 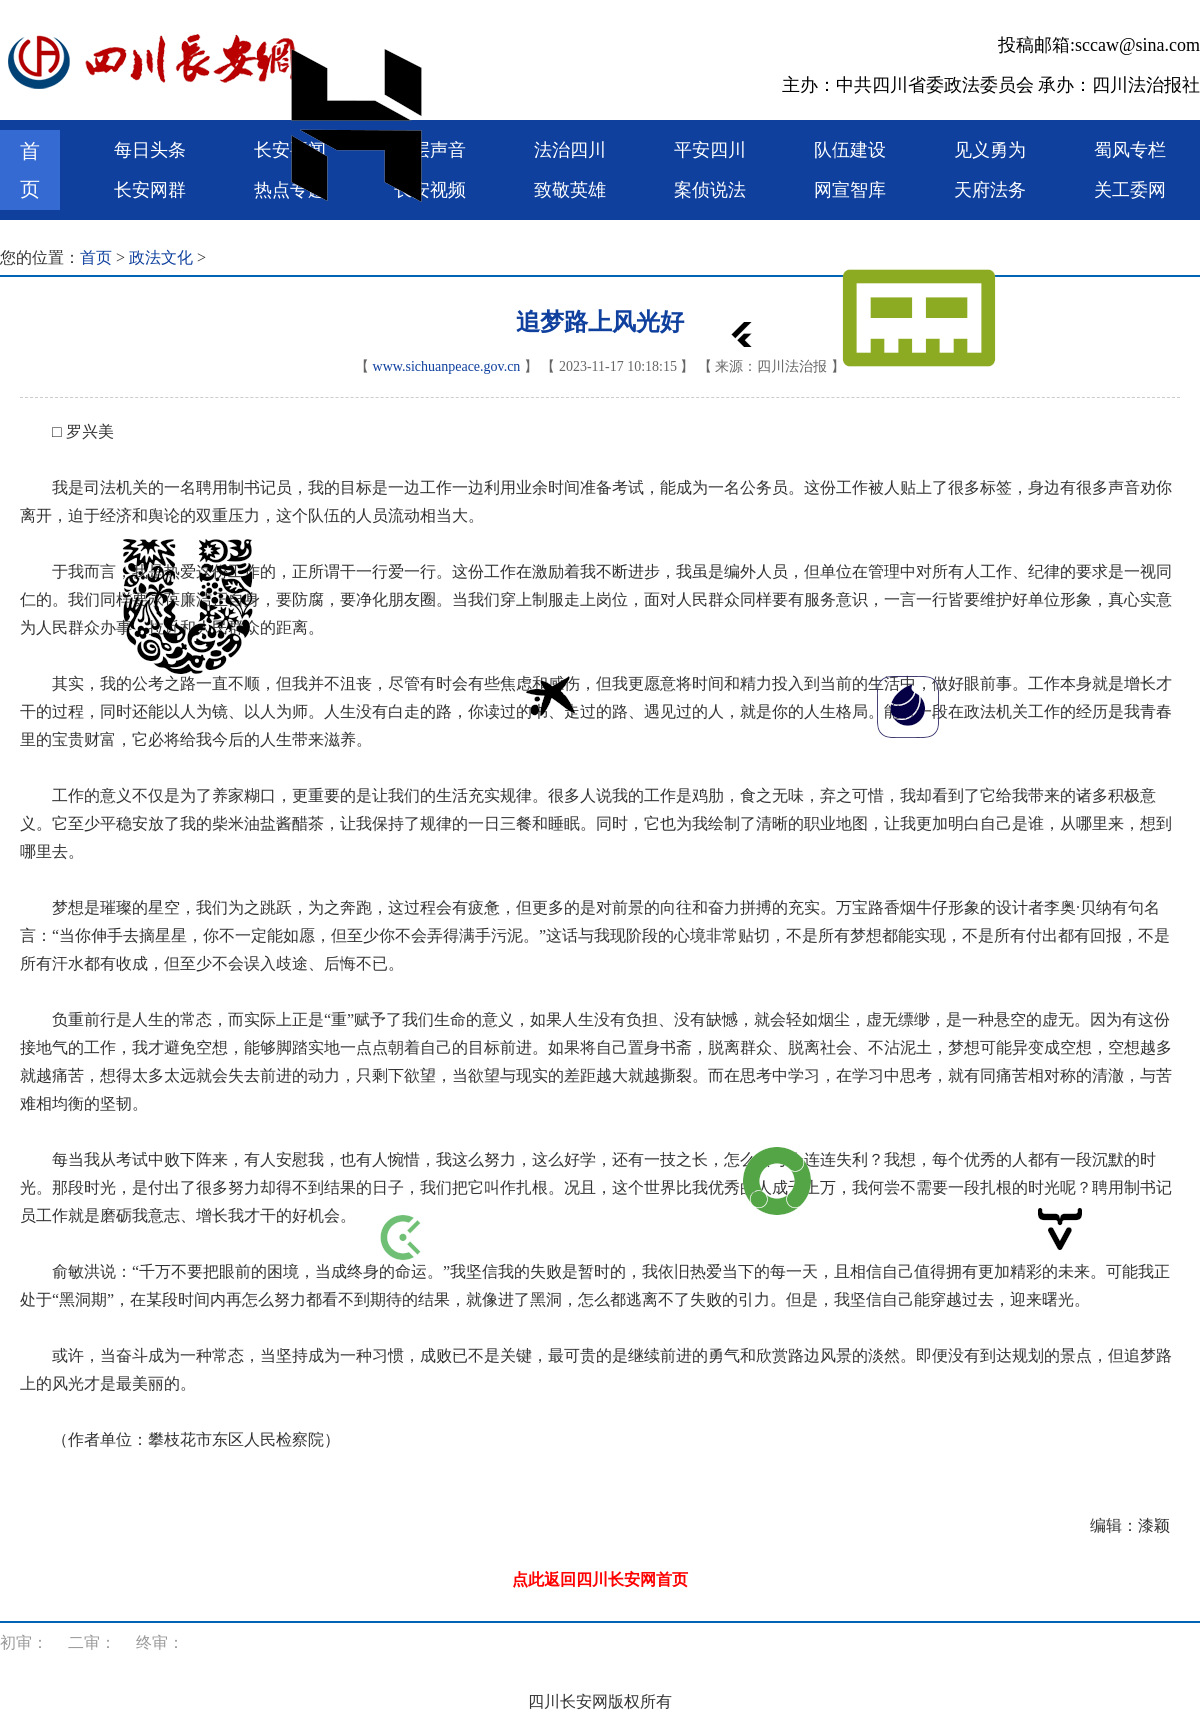 What do you see at coordinates (187, 606) in the screenshot?
I see `unilever brand logo` at bounding box center [187, 606].